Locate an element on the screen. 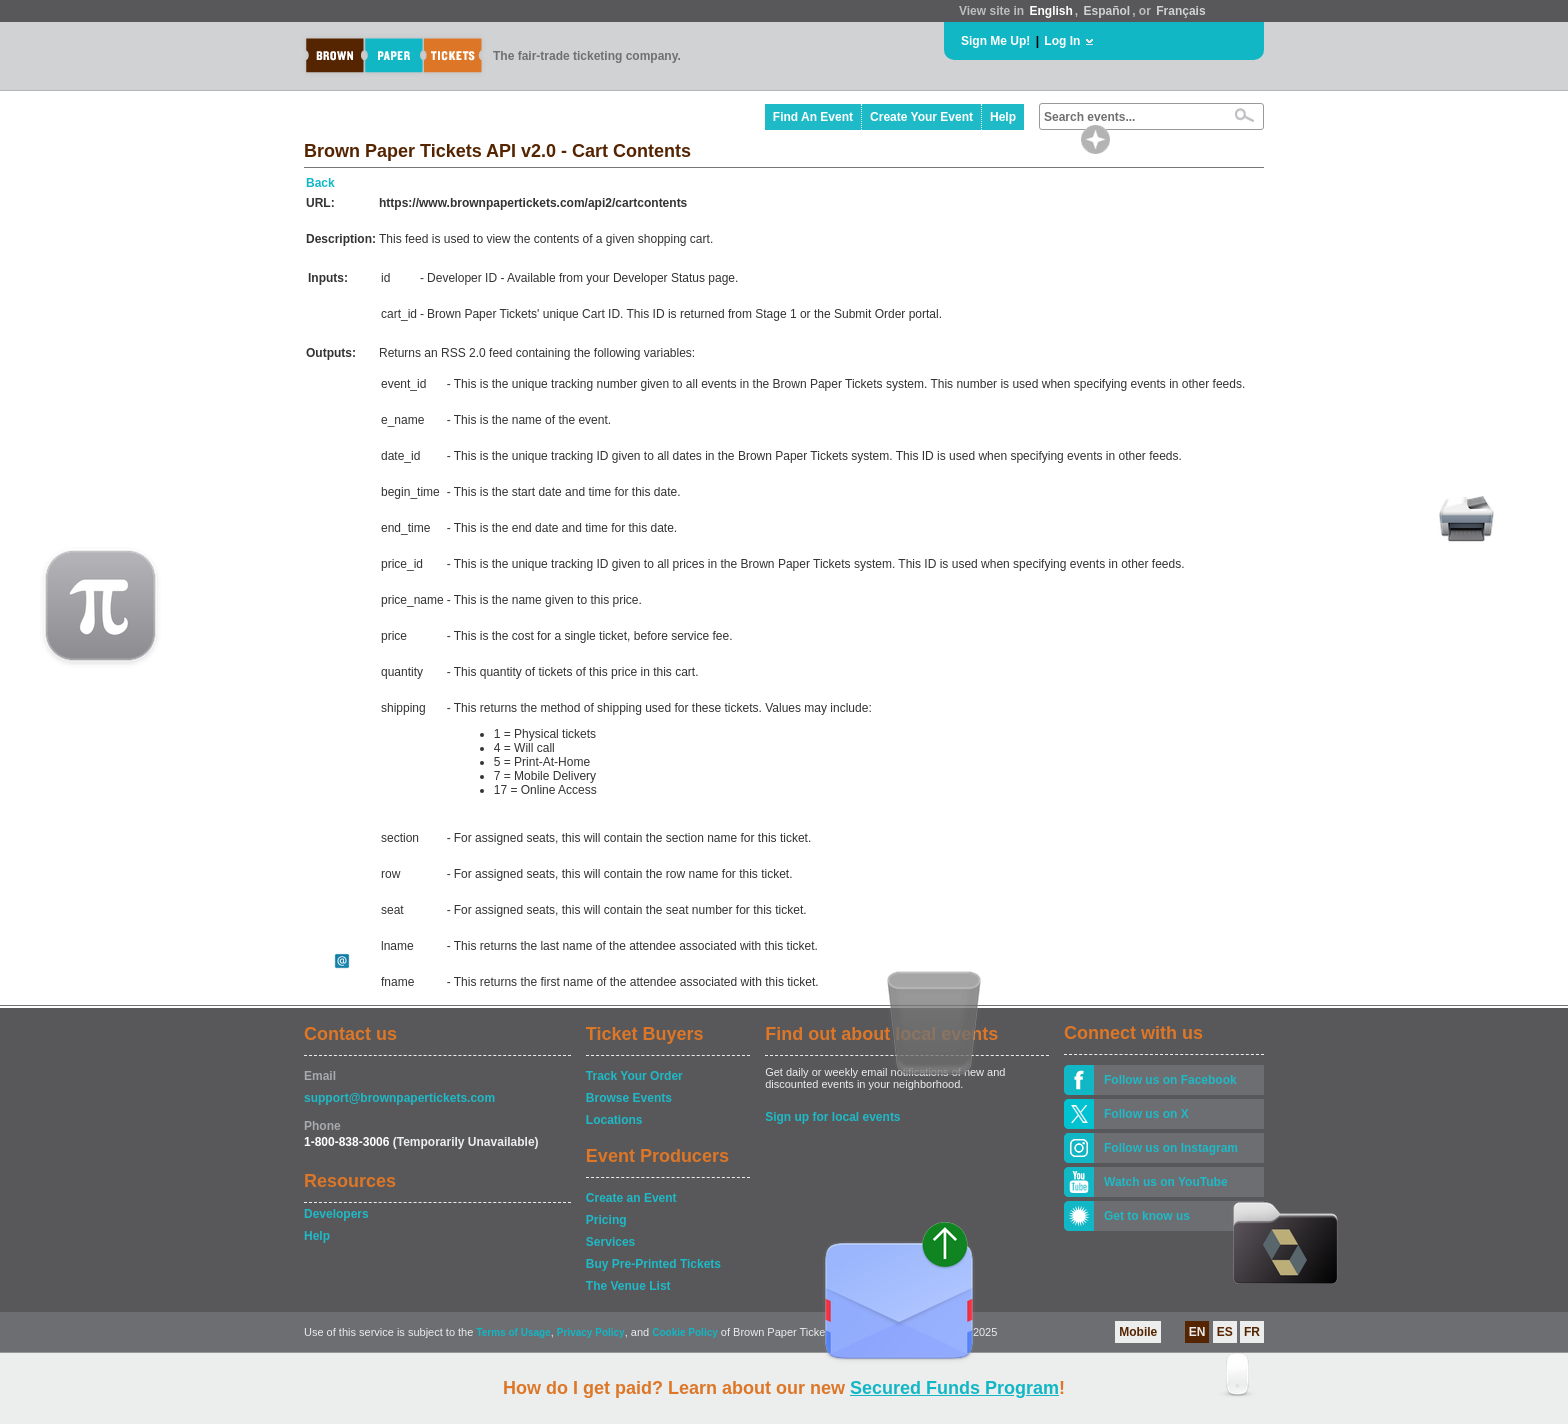  bluetooth mouse connected is located at coordinates (1237, 1375).